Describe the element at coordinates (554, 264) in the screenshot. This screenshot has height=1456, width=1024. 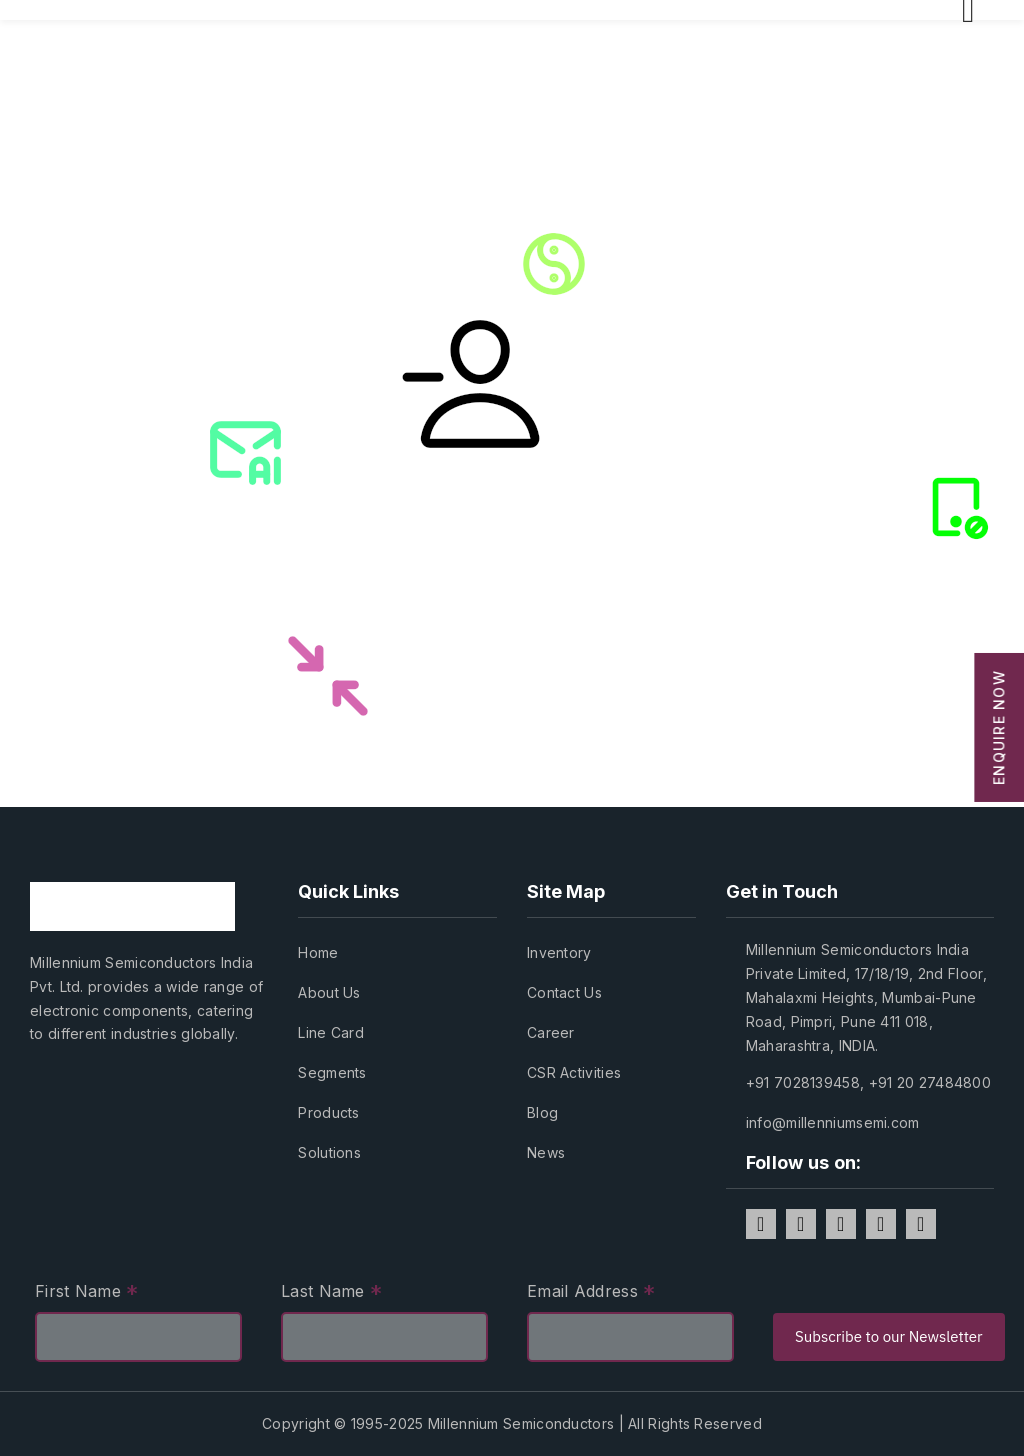
I see `toggle balance or harmony mode` at that location.